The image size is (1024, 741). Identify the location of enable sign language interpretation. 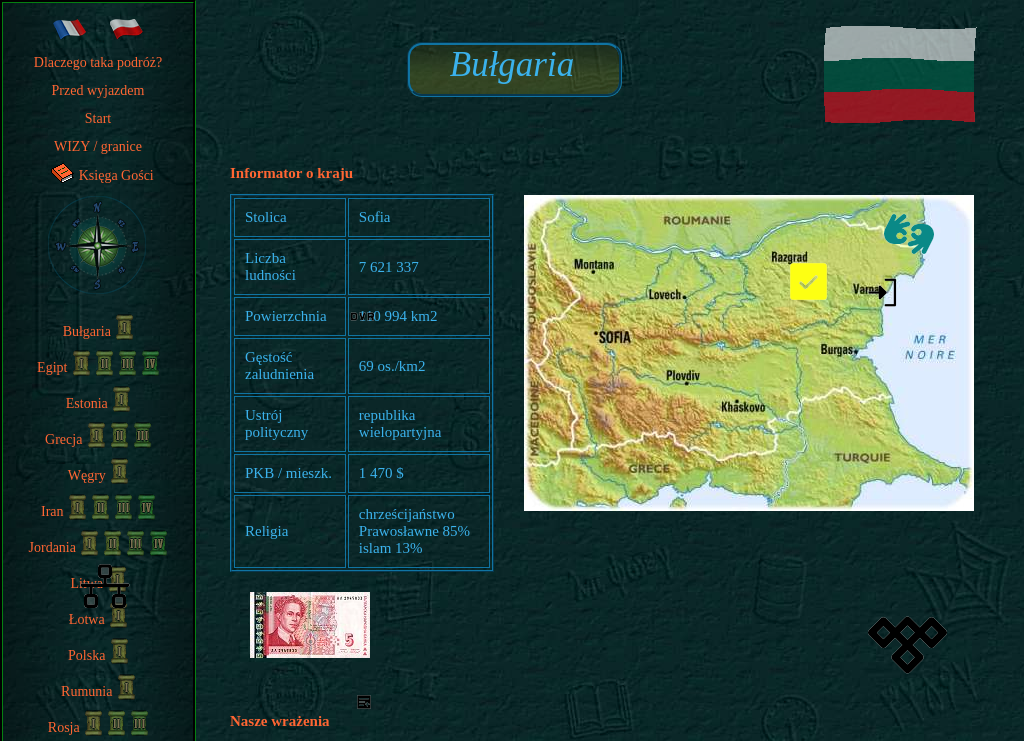
(909, 234).